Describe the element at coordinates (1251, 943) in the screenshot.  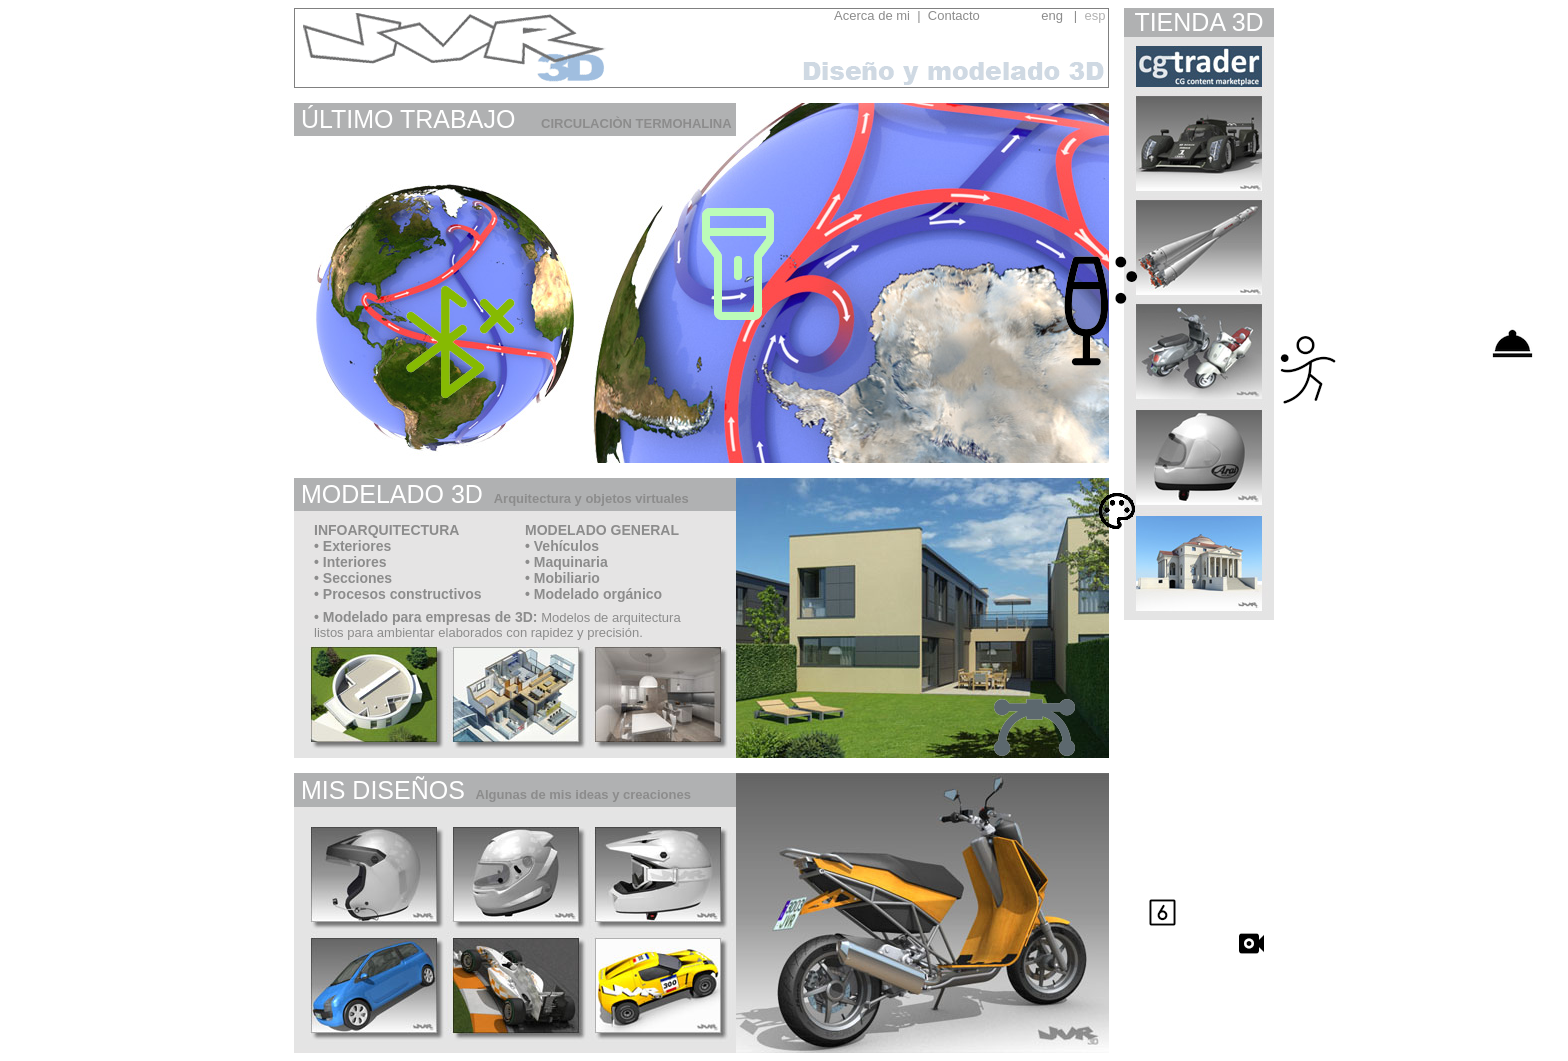
I see `start recording a video` at that location.